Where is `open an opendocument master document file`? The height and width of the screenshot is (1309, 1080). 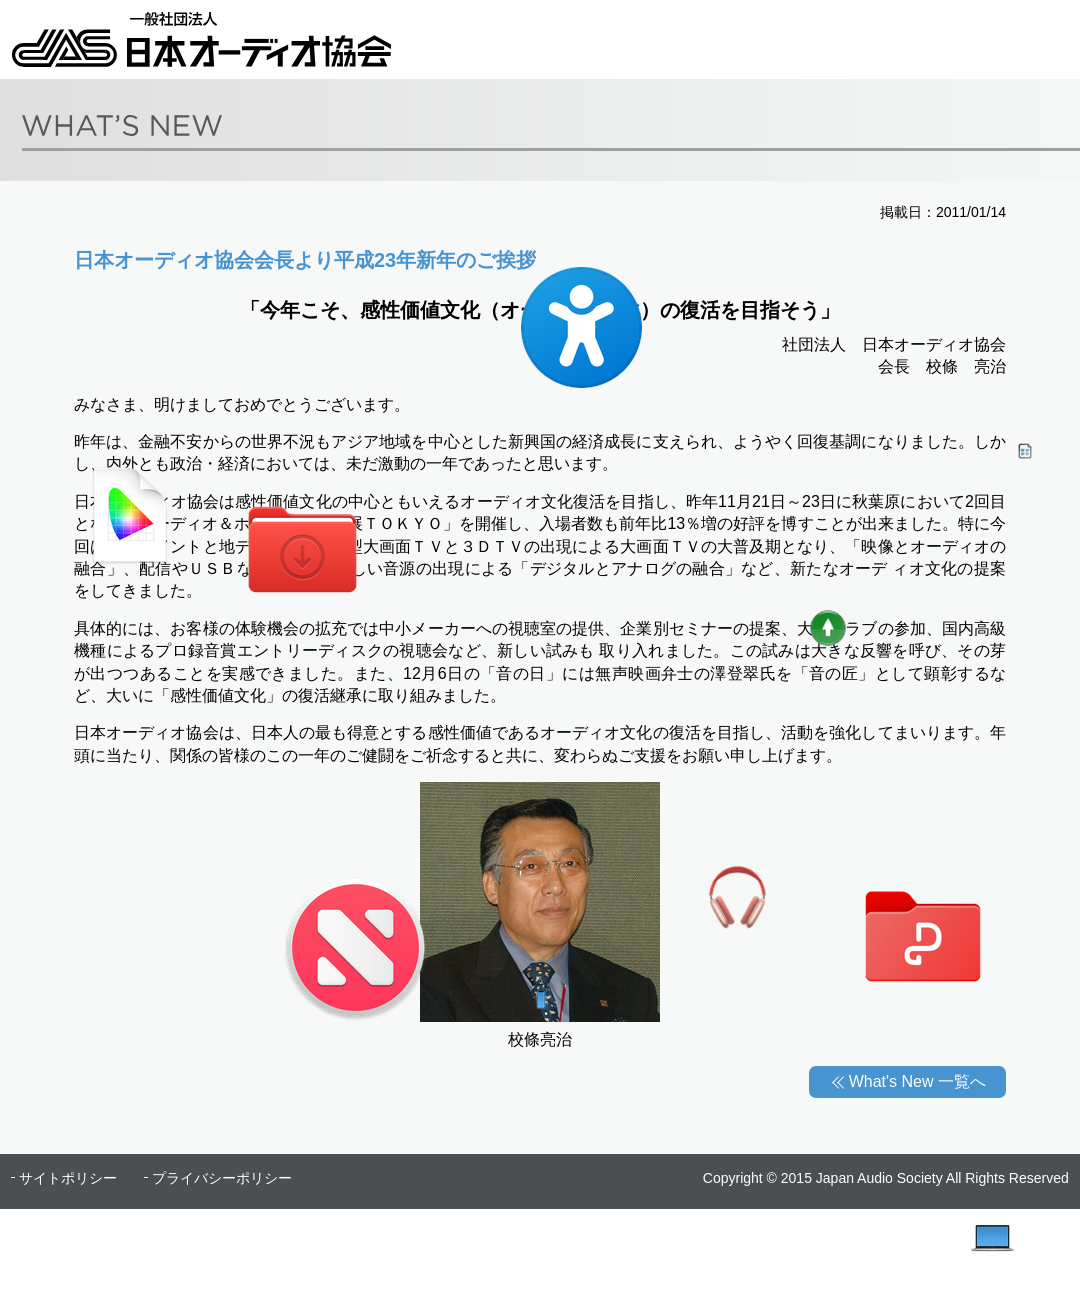
open an opendocument master document file is located at coordinates (1025, 451).